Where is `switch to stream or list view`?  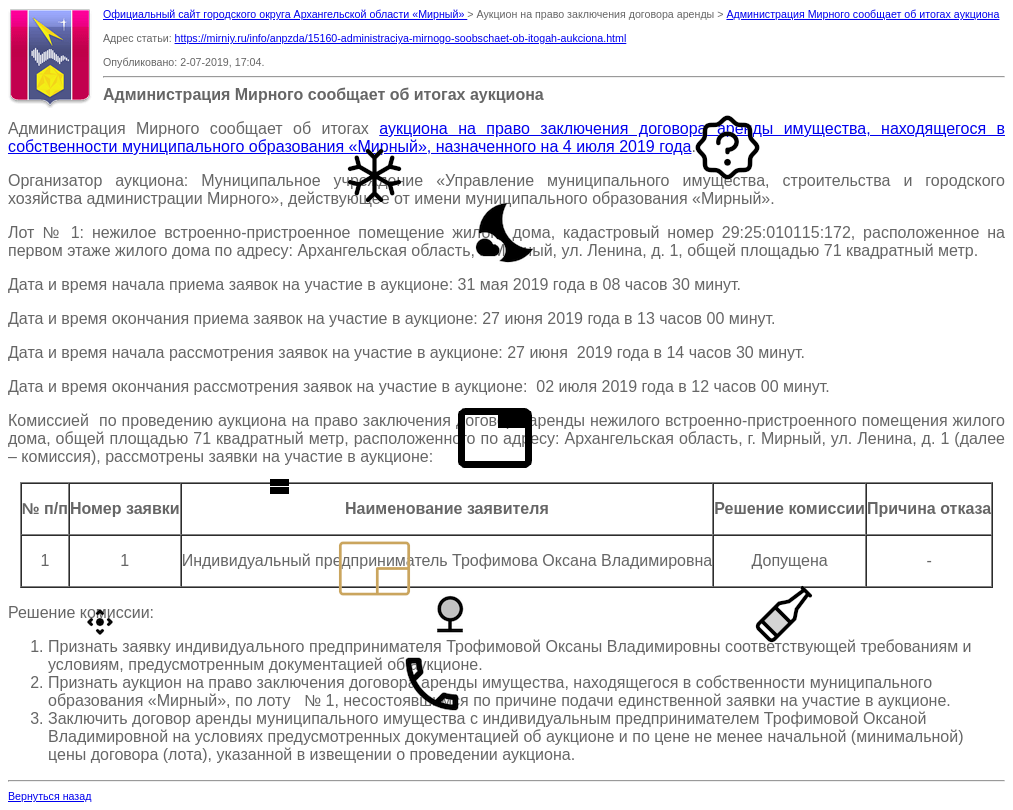 switch to stream or list view is located at coordinates (279, 487).